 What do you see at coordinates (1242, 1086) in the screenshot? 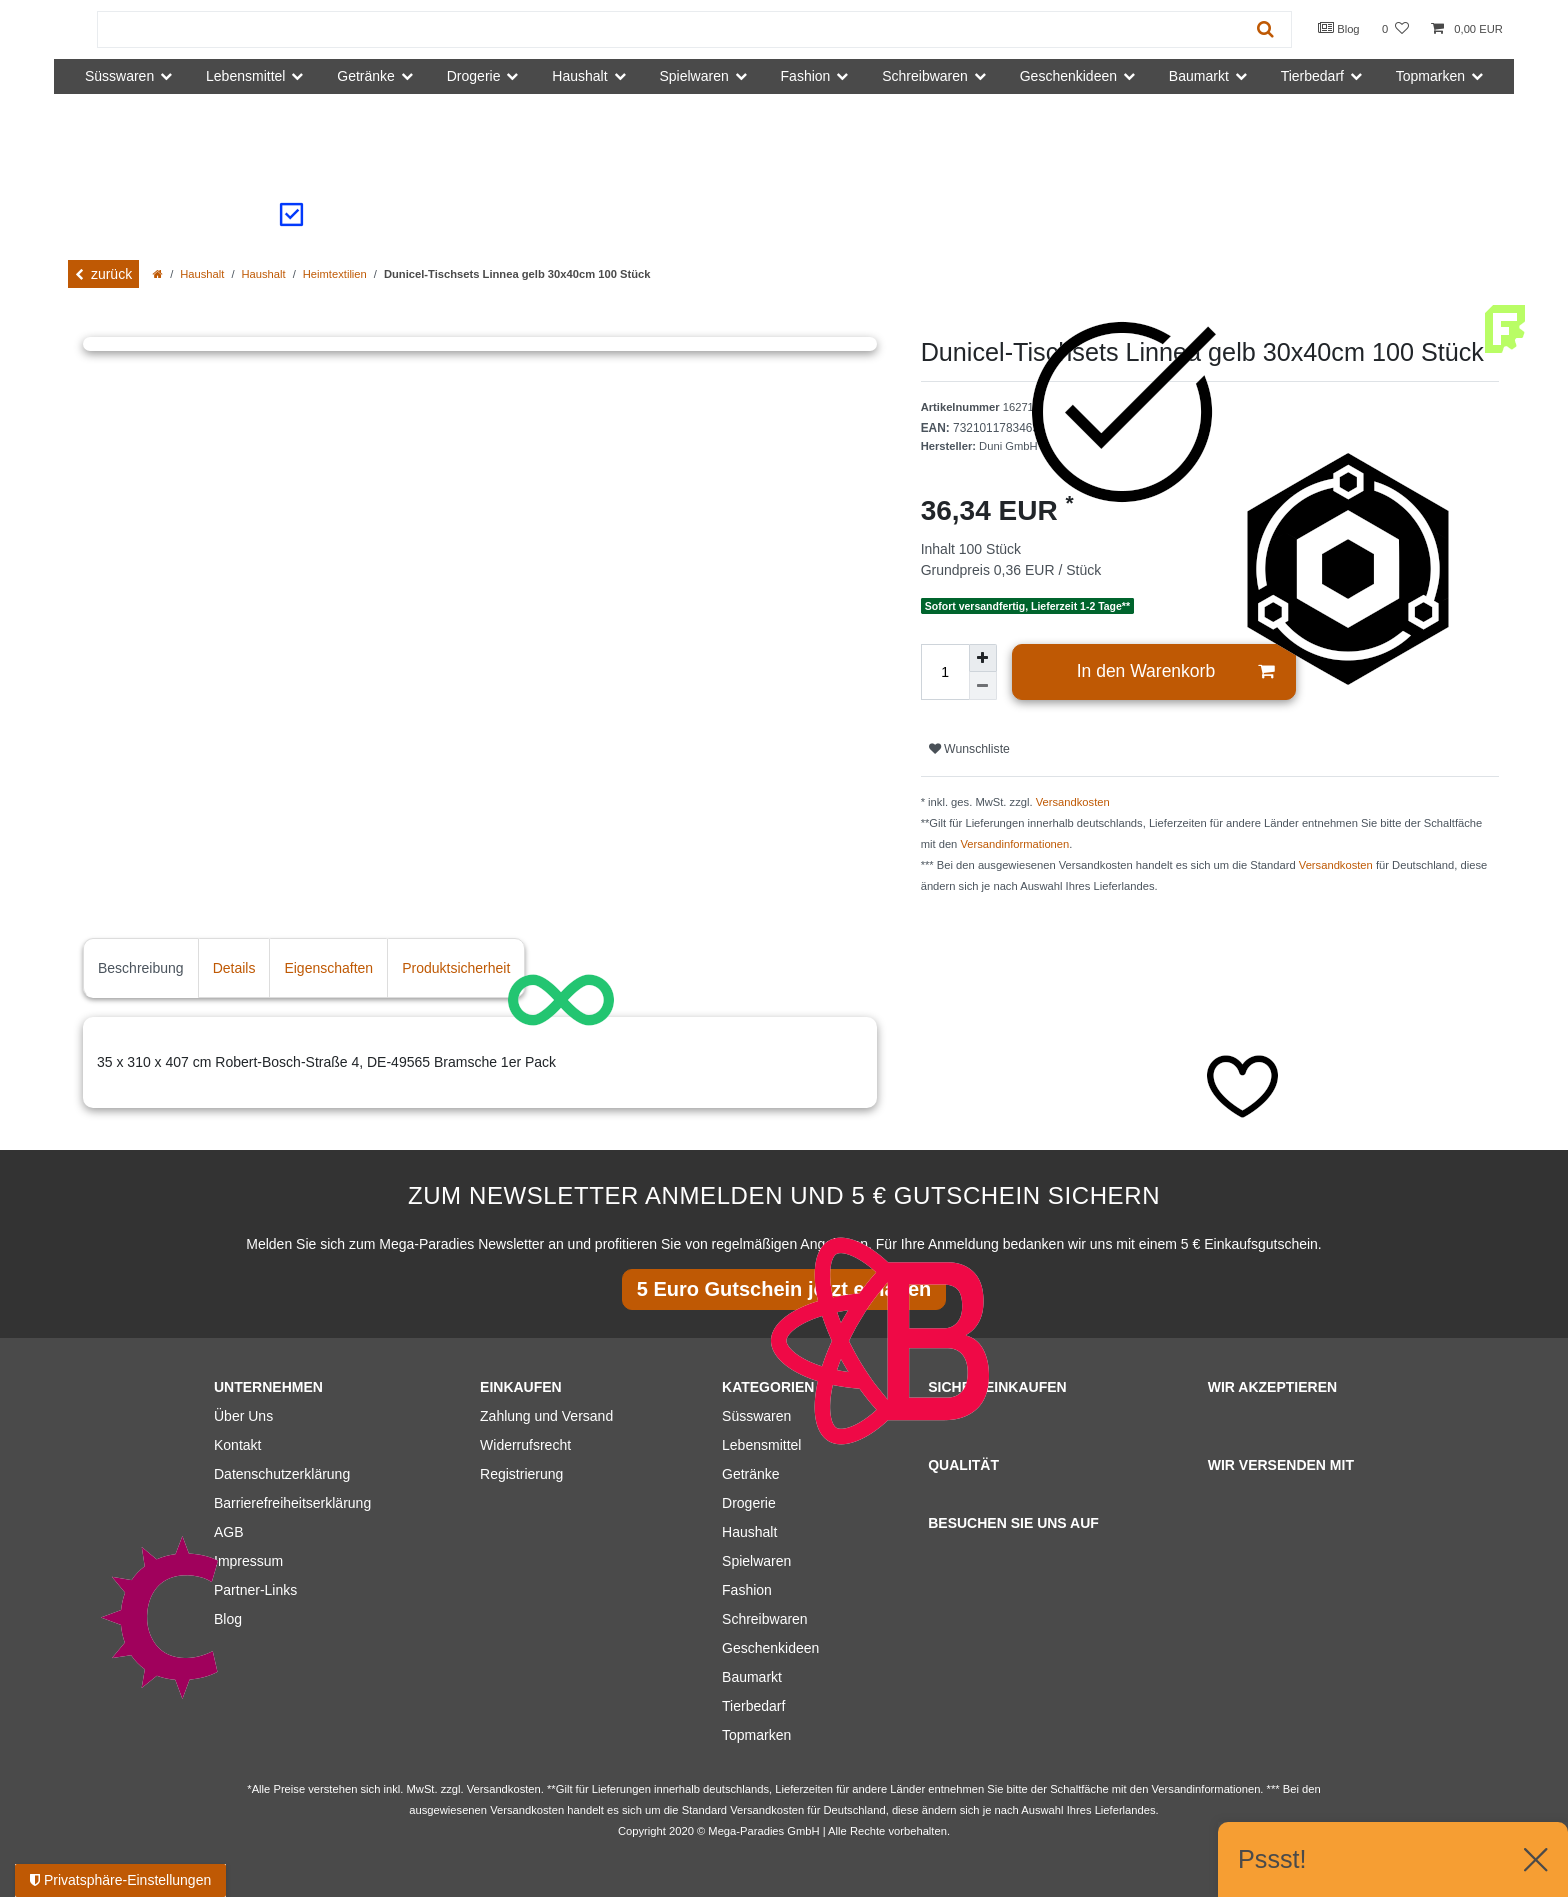
I see `sponsor a developer on github` at bounding box center [1242, 1086].